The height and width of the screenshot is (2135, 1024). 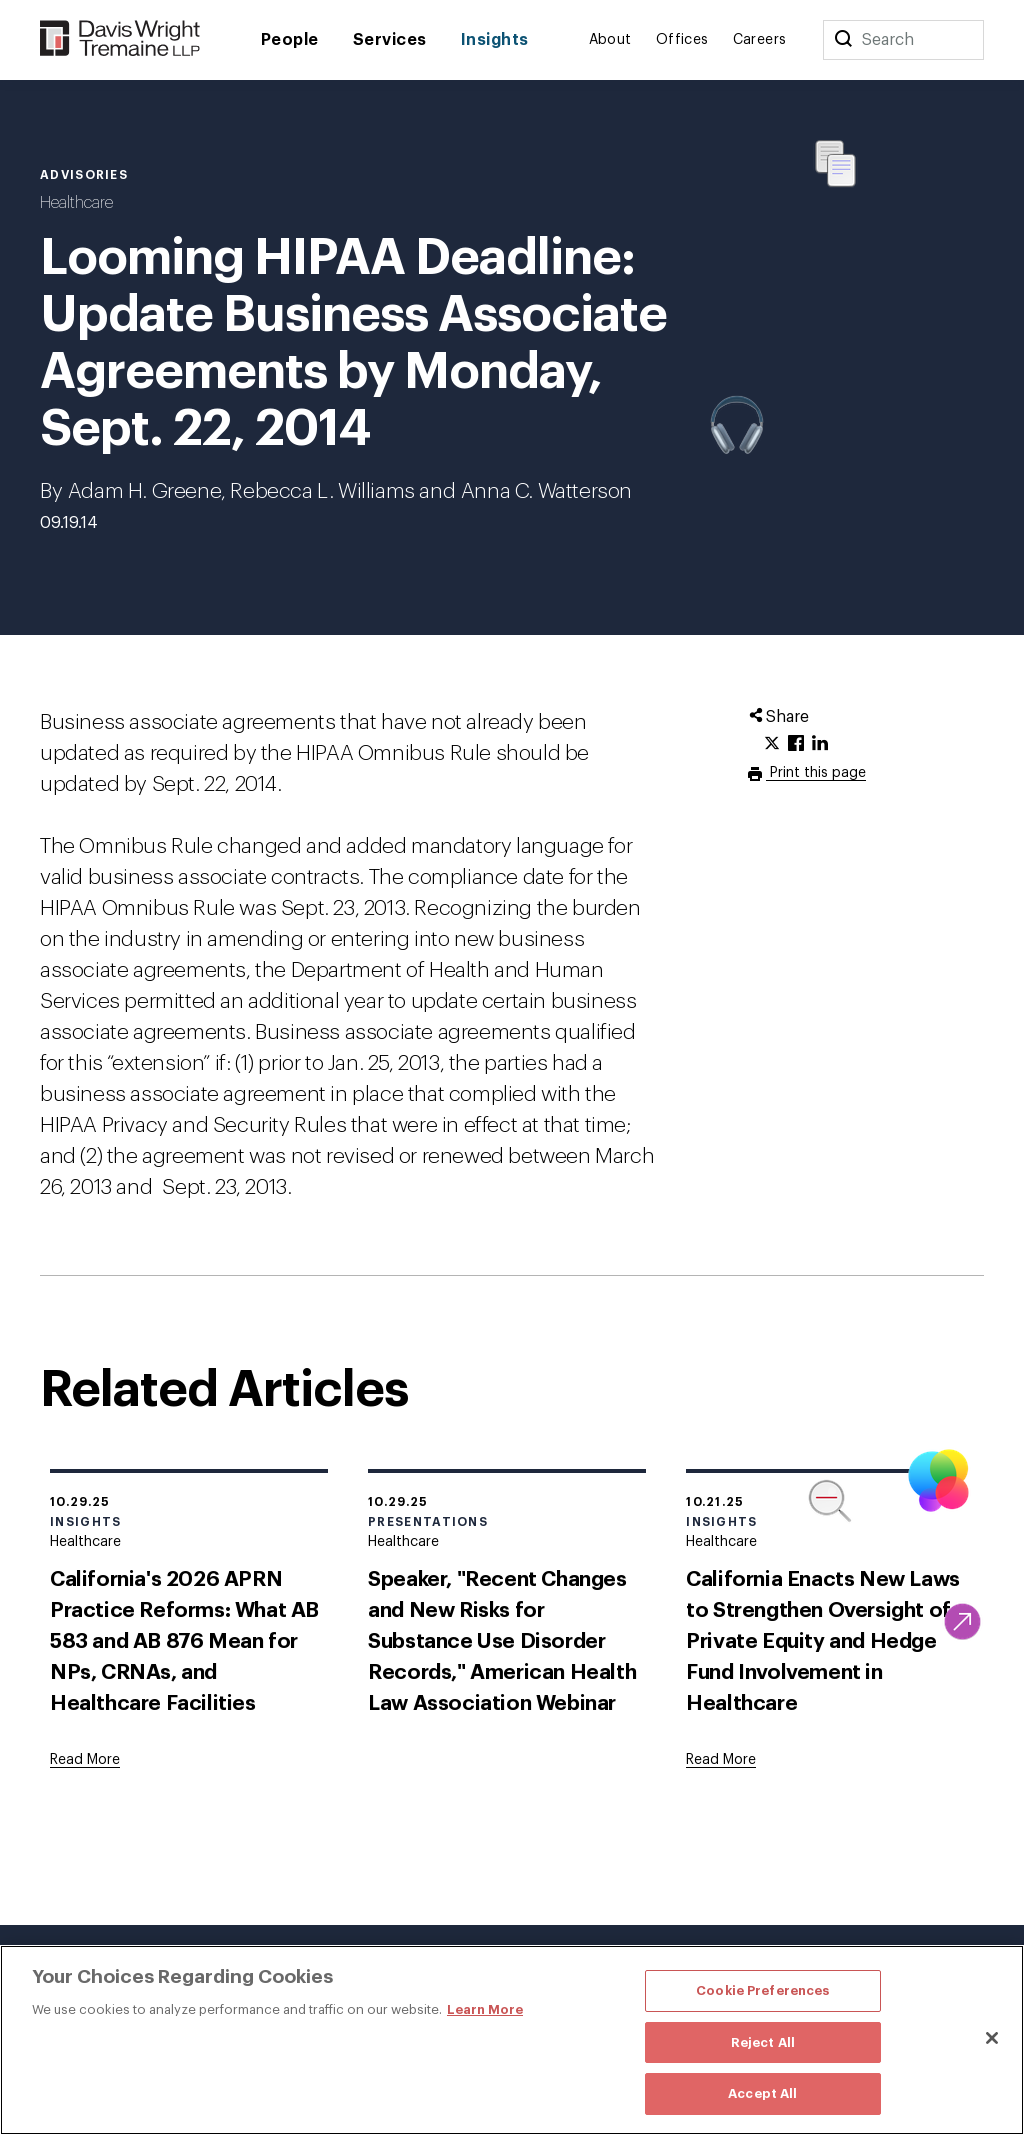 What do you see at coordinates (829, 1500) in the screenshot?
I see `zoom out to see more content` at bounding box center [829, 1500].